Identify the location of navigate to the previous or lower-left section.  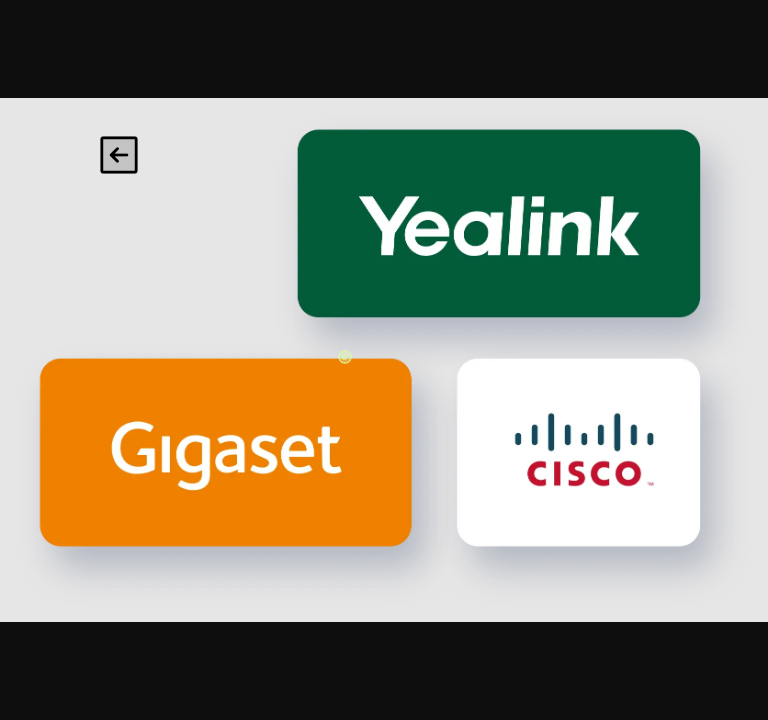
(345, 357).